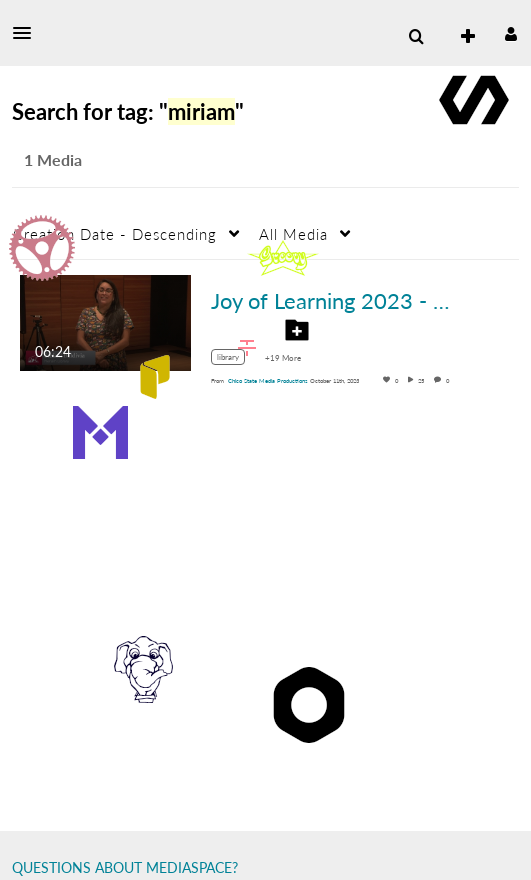  I want to click on create a new folder, so click(297, 330).